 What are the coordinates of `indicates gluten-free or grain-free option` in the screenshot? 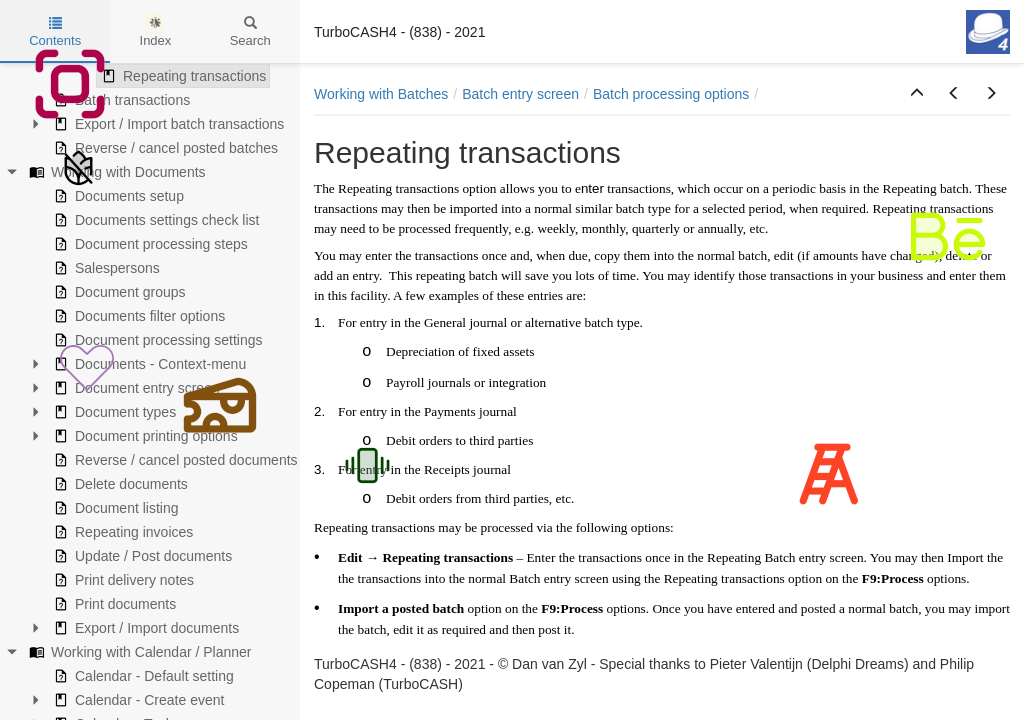 It's located at (78, 168).